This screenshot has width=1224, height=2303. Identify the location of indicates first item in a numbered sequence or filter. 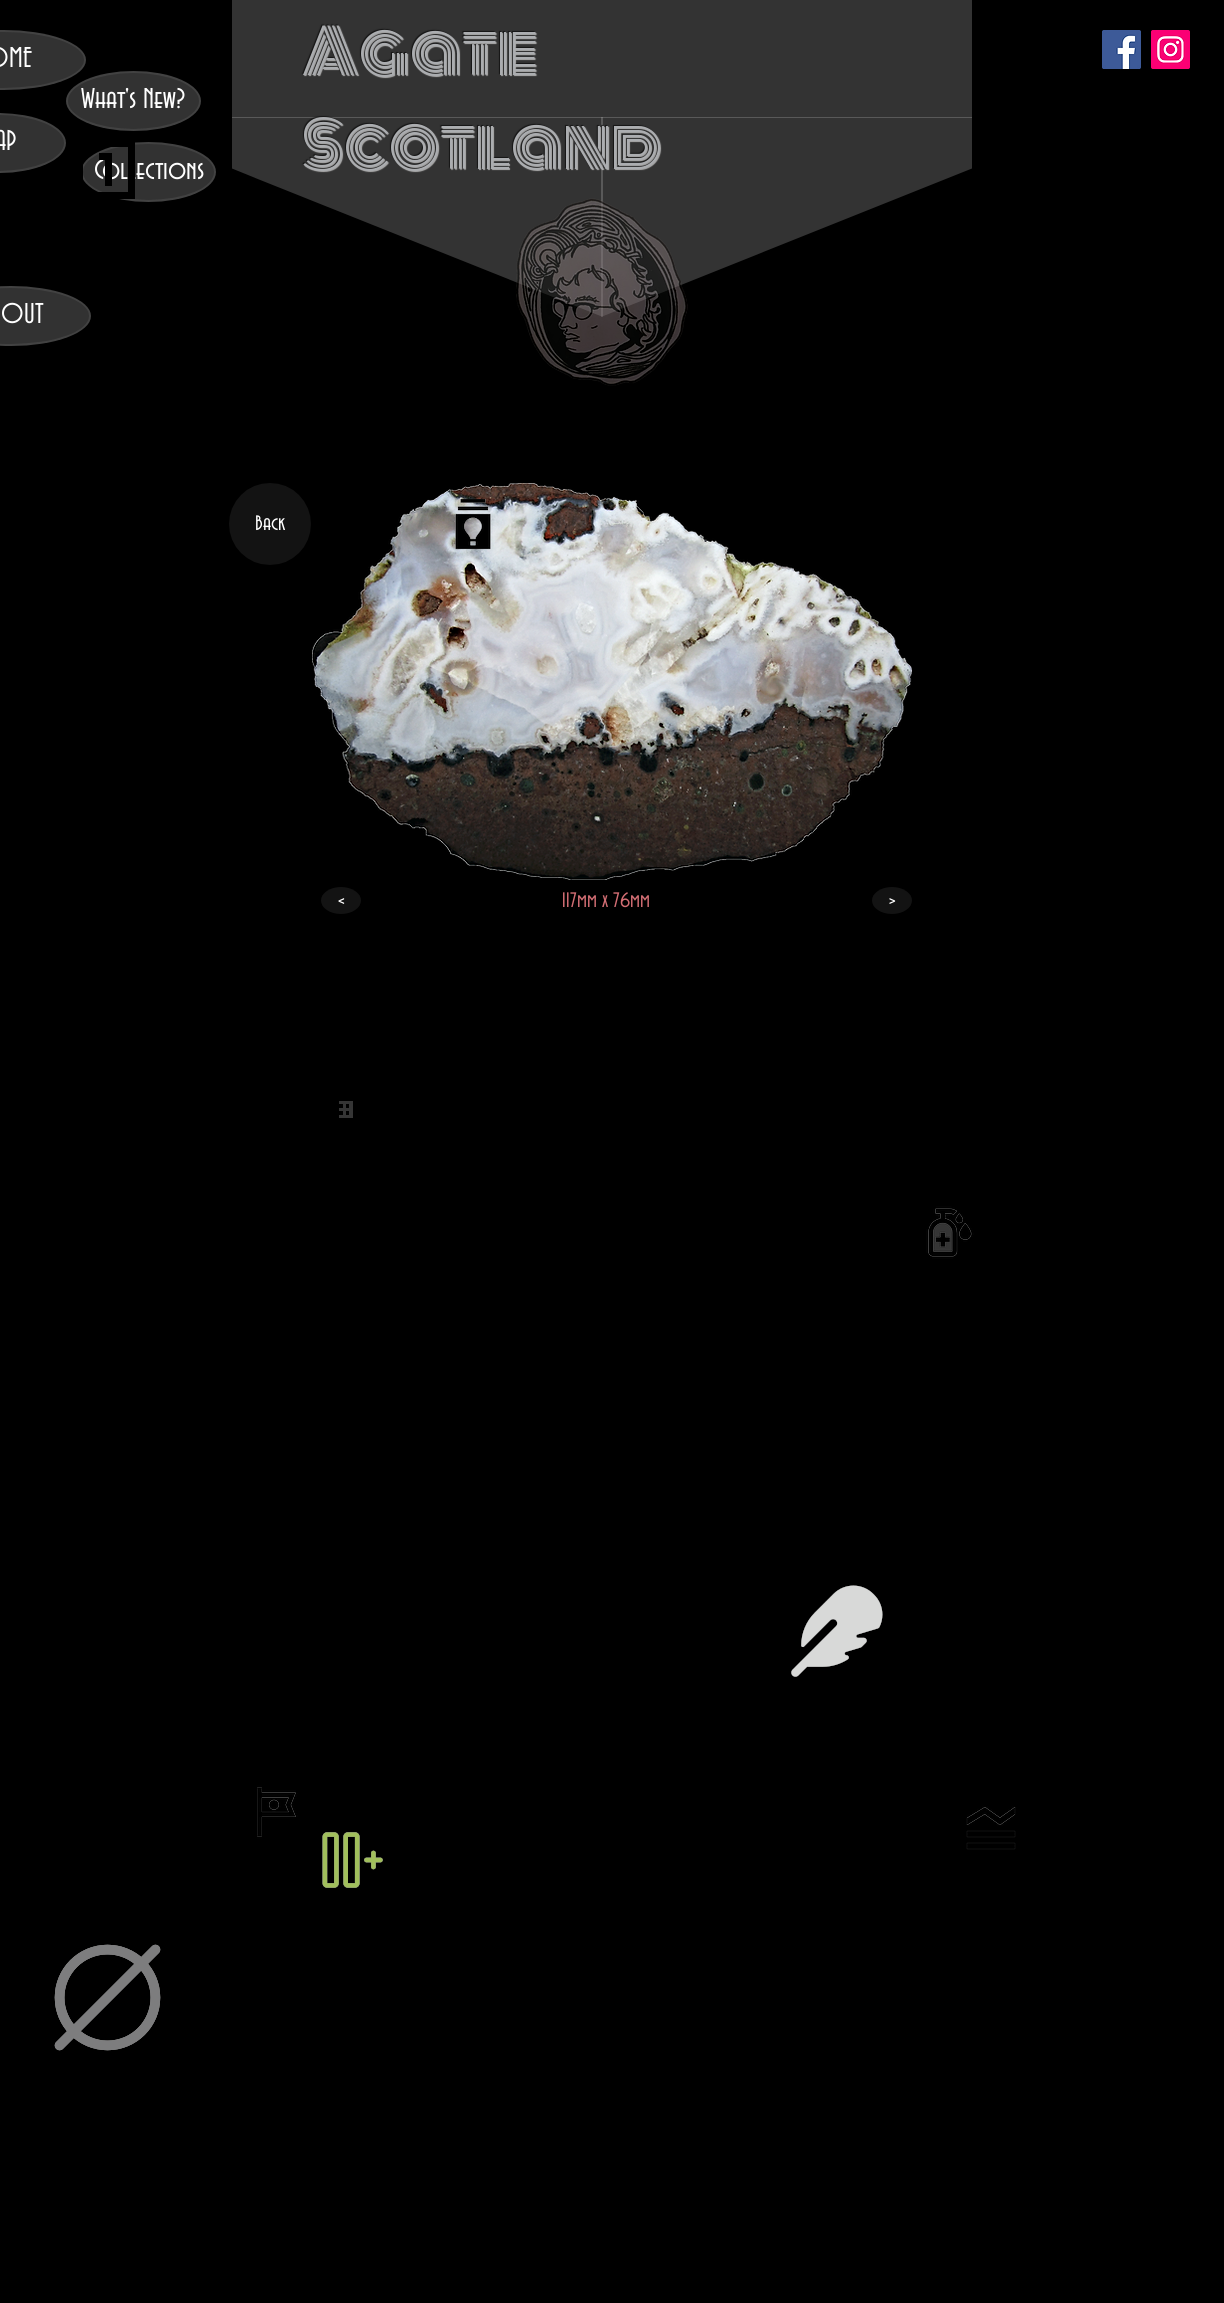
(99, 176).